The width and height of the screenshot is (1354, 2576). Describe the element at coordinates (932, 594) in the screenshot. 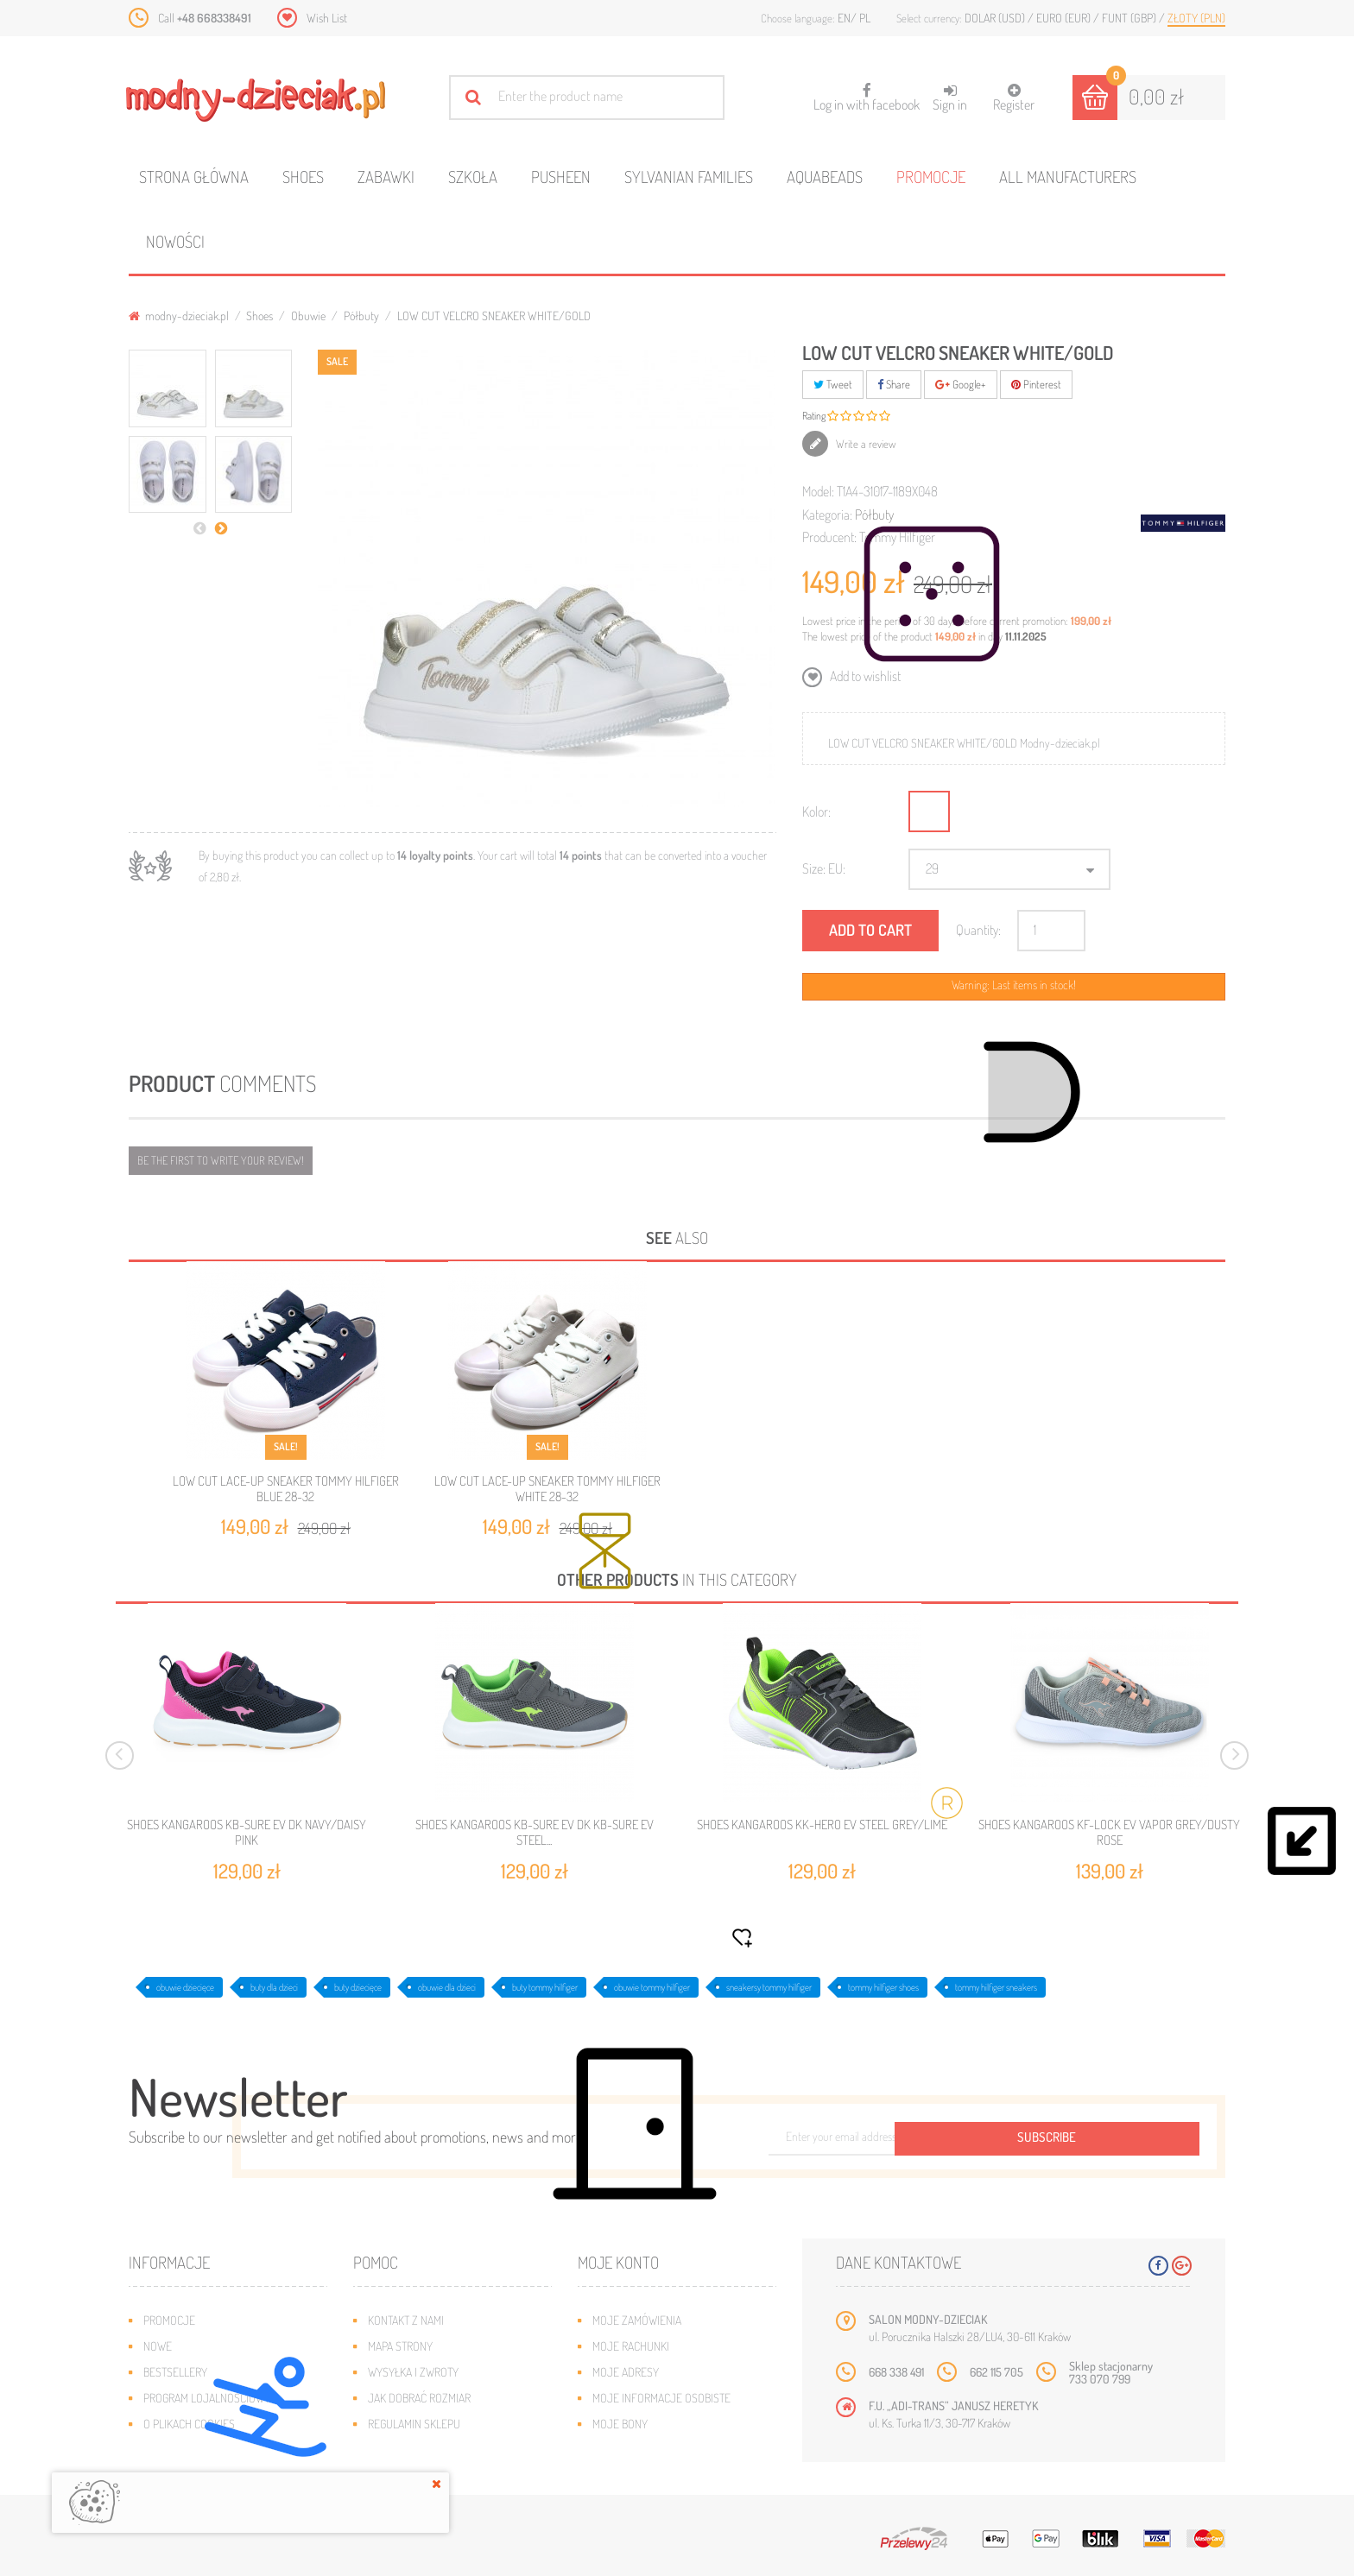

I see `randomize or shuffle content` at that location.